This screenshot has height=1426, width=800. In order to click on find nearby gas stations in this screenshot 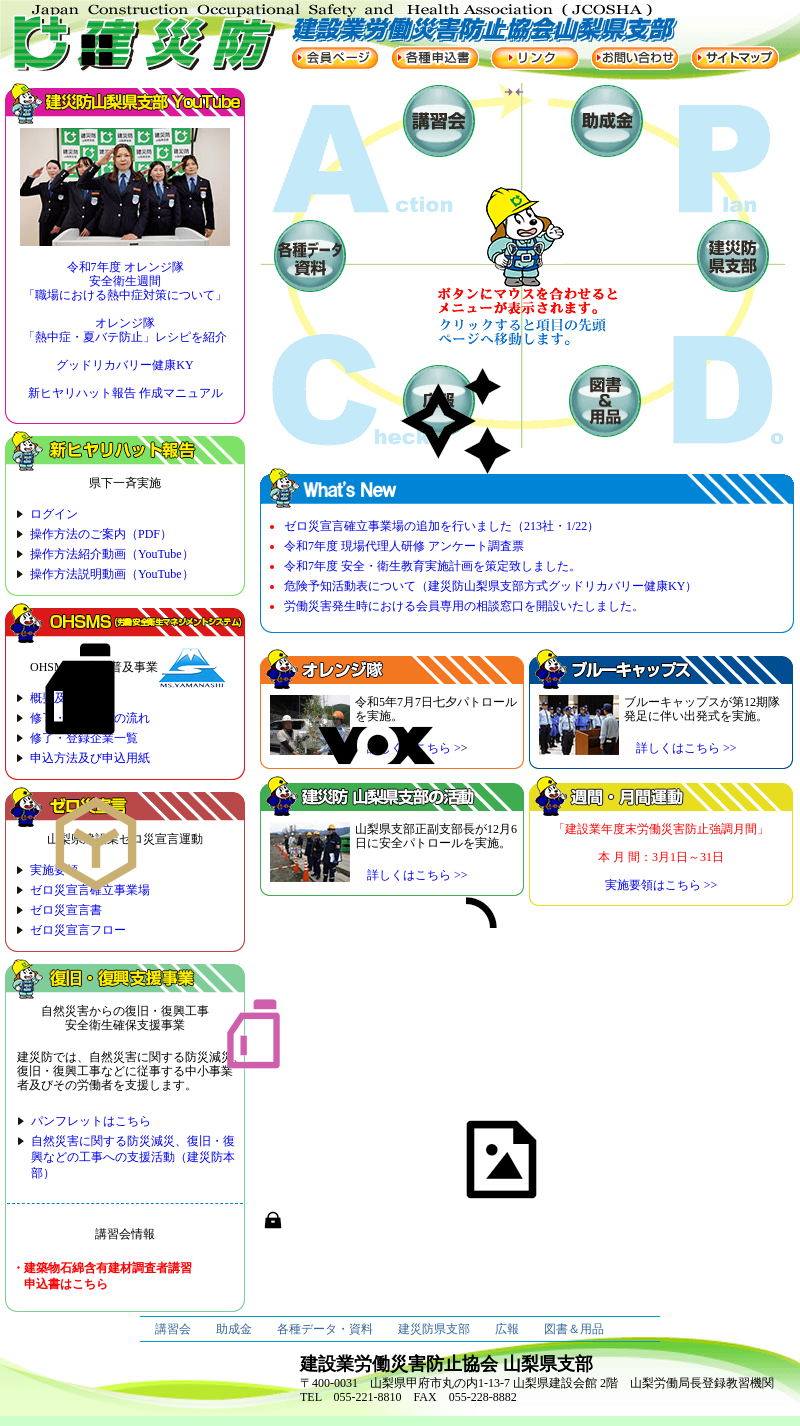, I will do `click(80, 691)`.